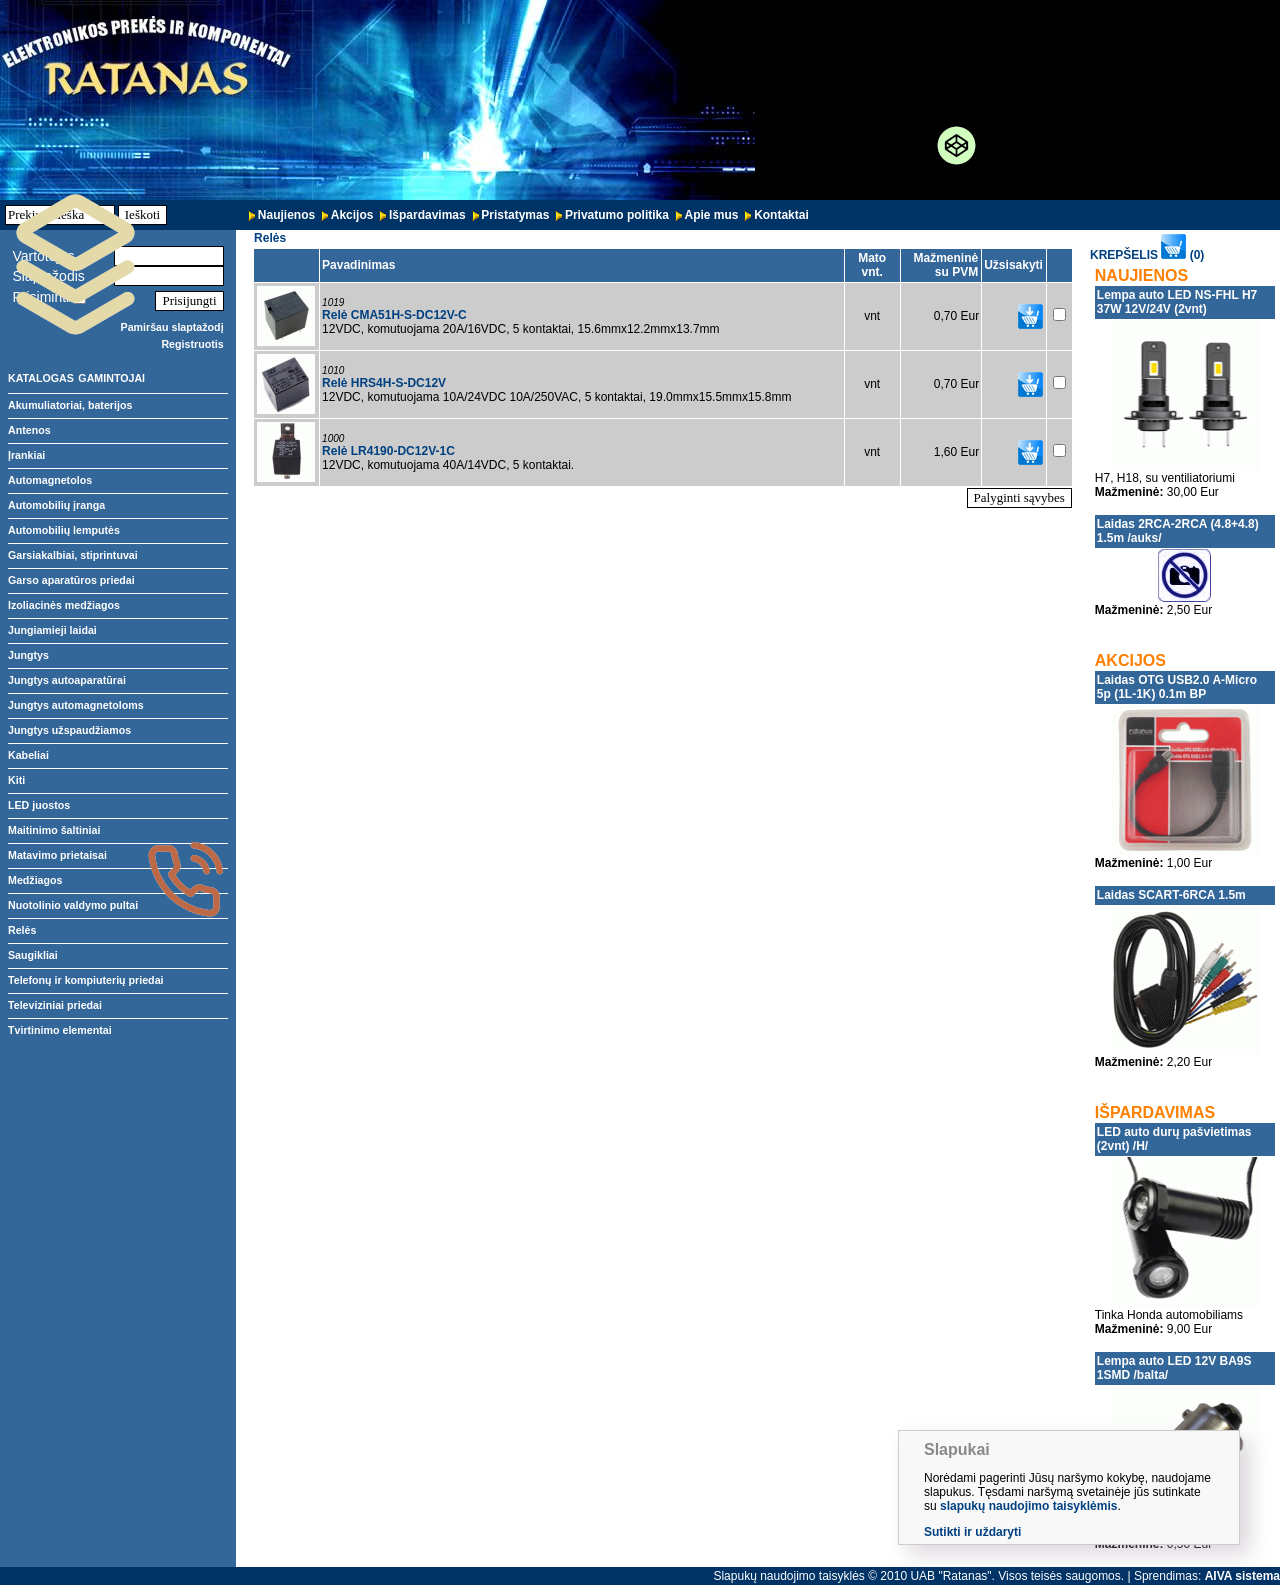  What do you see at coordinates (956, 145) in the screenshot?
I see `open CodePen website or app` at bounding box center [956, 145].